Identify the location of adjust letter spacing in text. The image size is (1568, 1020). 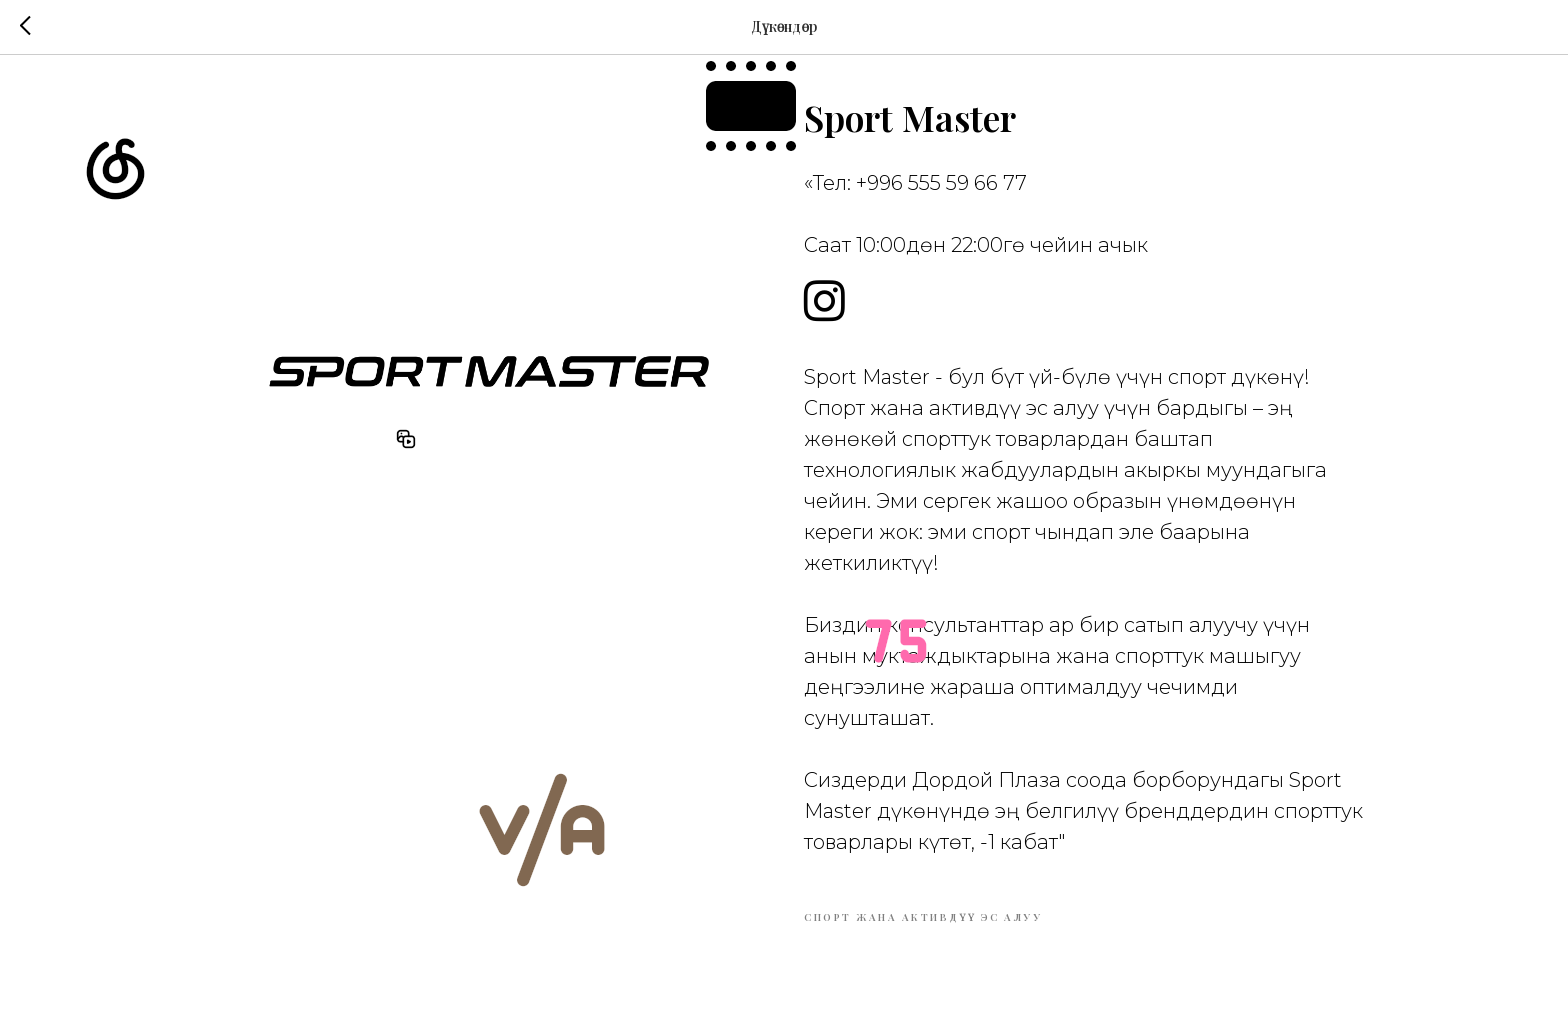
(542, 830).